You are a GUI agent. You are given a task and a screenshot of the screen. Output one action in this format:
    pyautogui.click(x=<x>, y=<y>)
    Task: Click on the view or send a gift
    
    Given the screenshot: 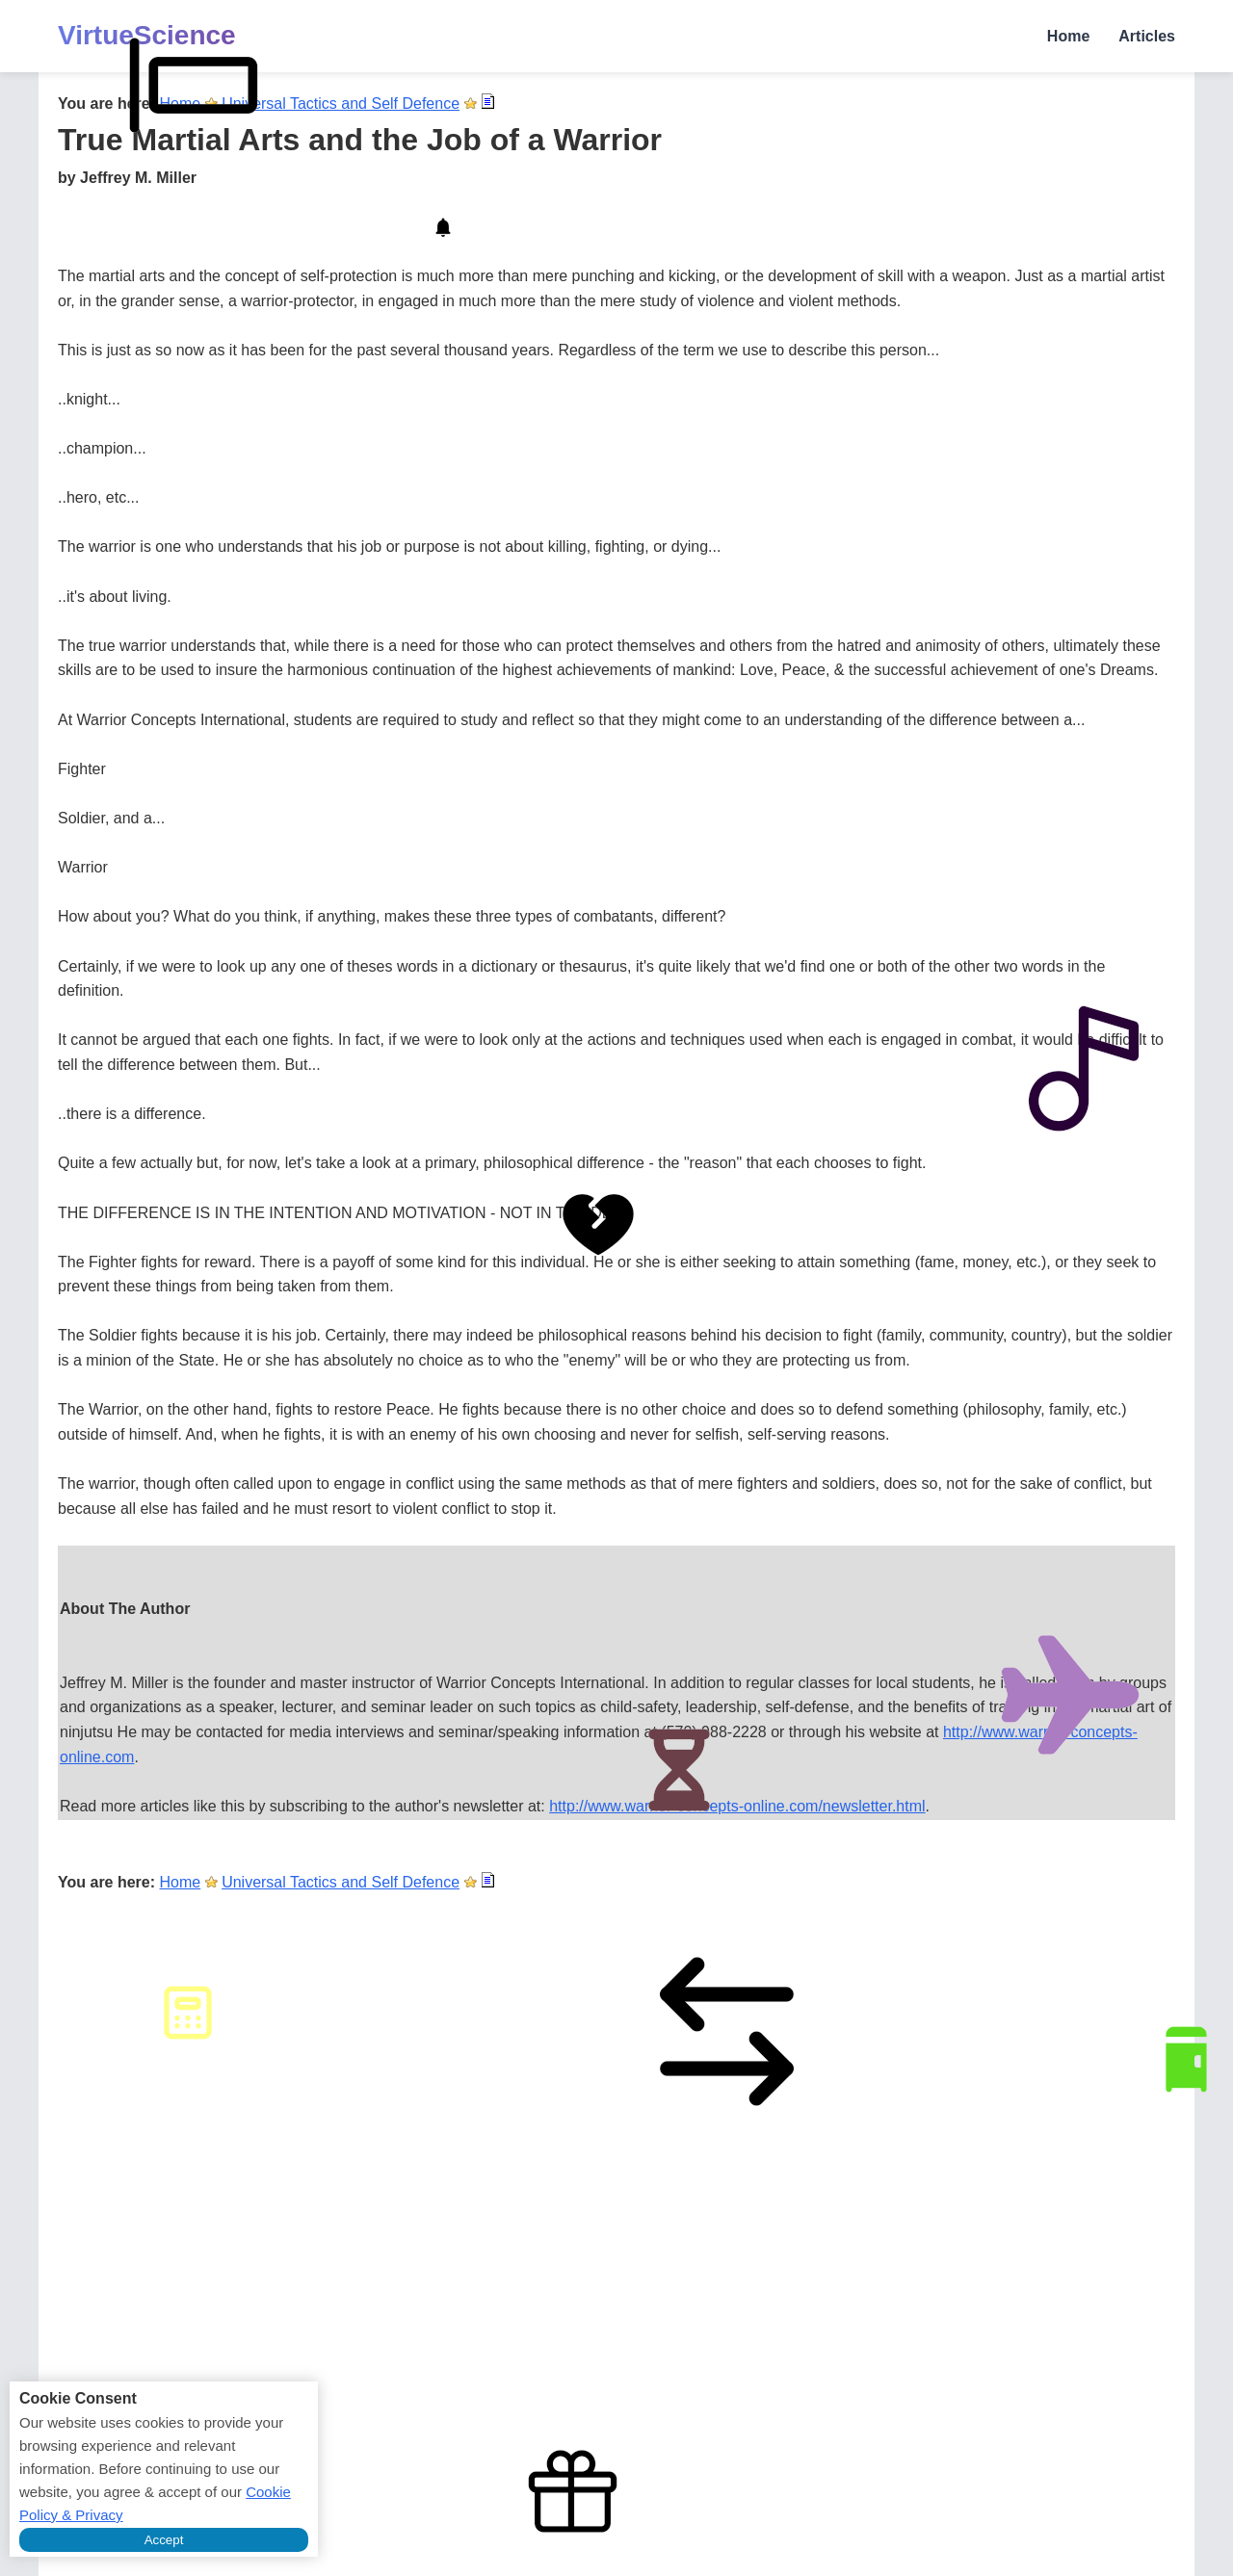 What is the action you would take?
    pyautogui.click(x=572, y=2491)
    